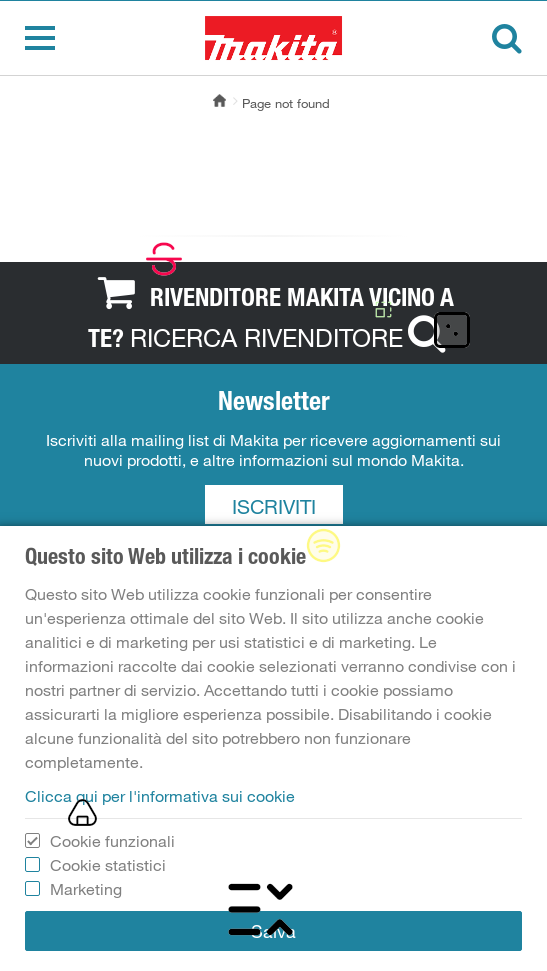  I want to click on collapse or expand all list items, so click(260, 909).